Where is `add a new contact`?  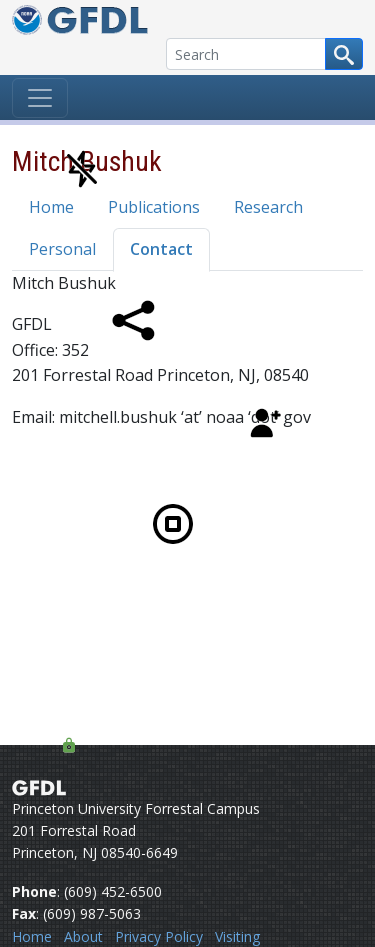 add a new contact is located at coordinates (265, 423).